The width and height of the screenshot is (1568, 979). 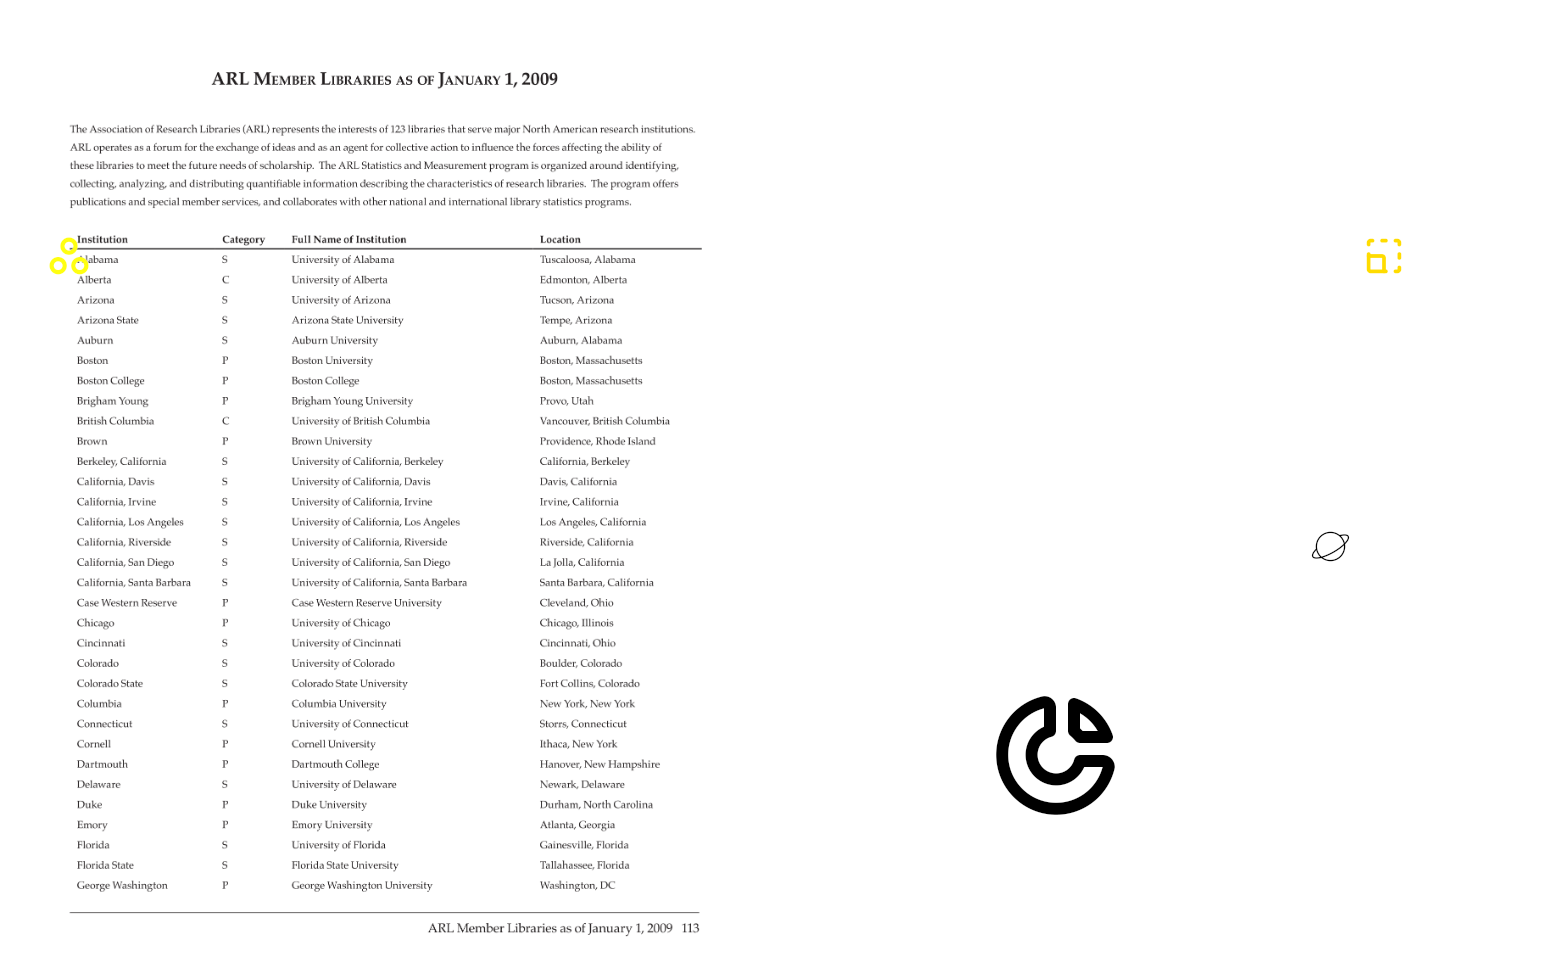 What do you see at coordinates (1384, 256) in the screenshot?
I see `resize an element or window` at bounding box center [1384, 256].